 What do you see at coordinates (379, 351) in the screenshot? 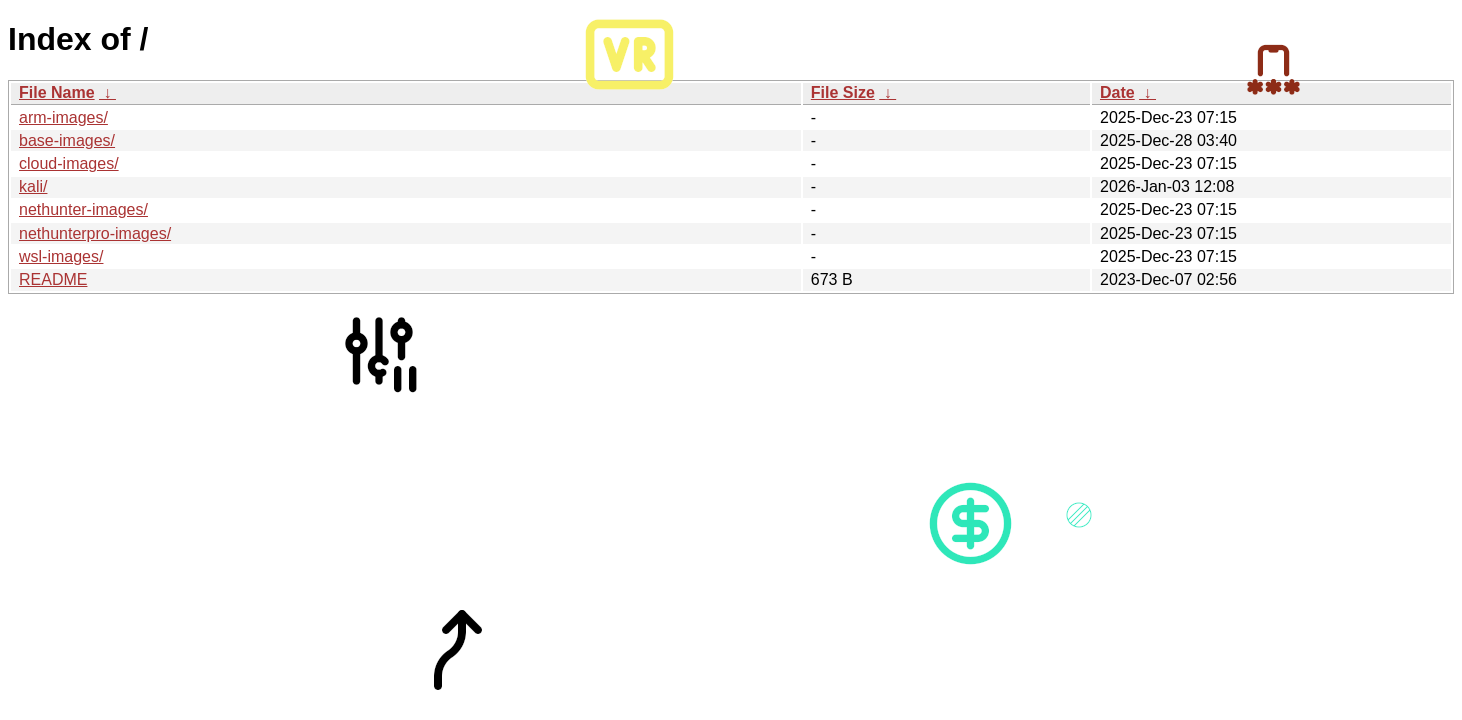
I see `pause automatic adjustments or settings sync` at bounding box center [379, 351].